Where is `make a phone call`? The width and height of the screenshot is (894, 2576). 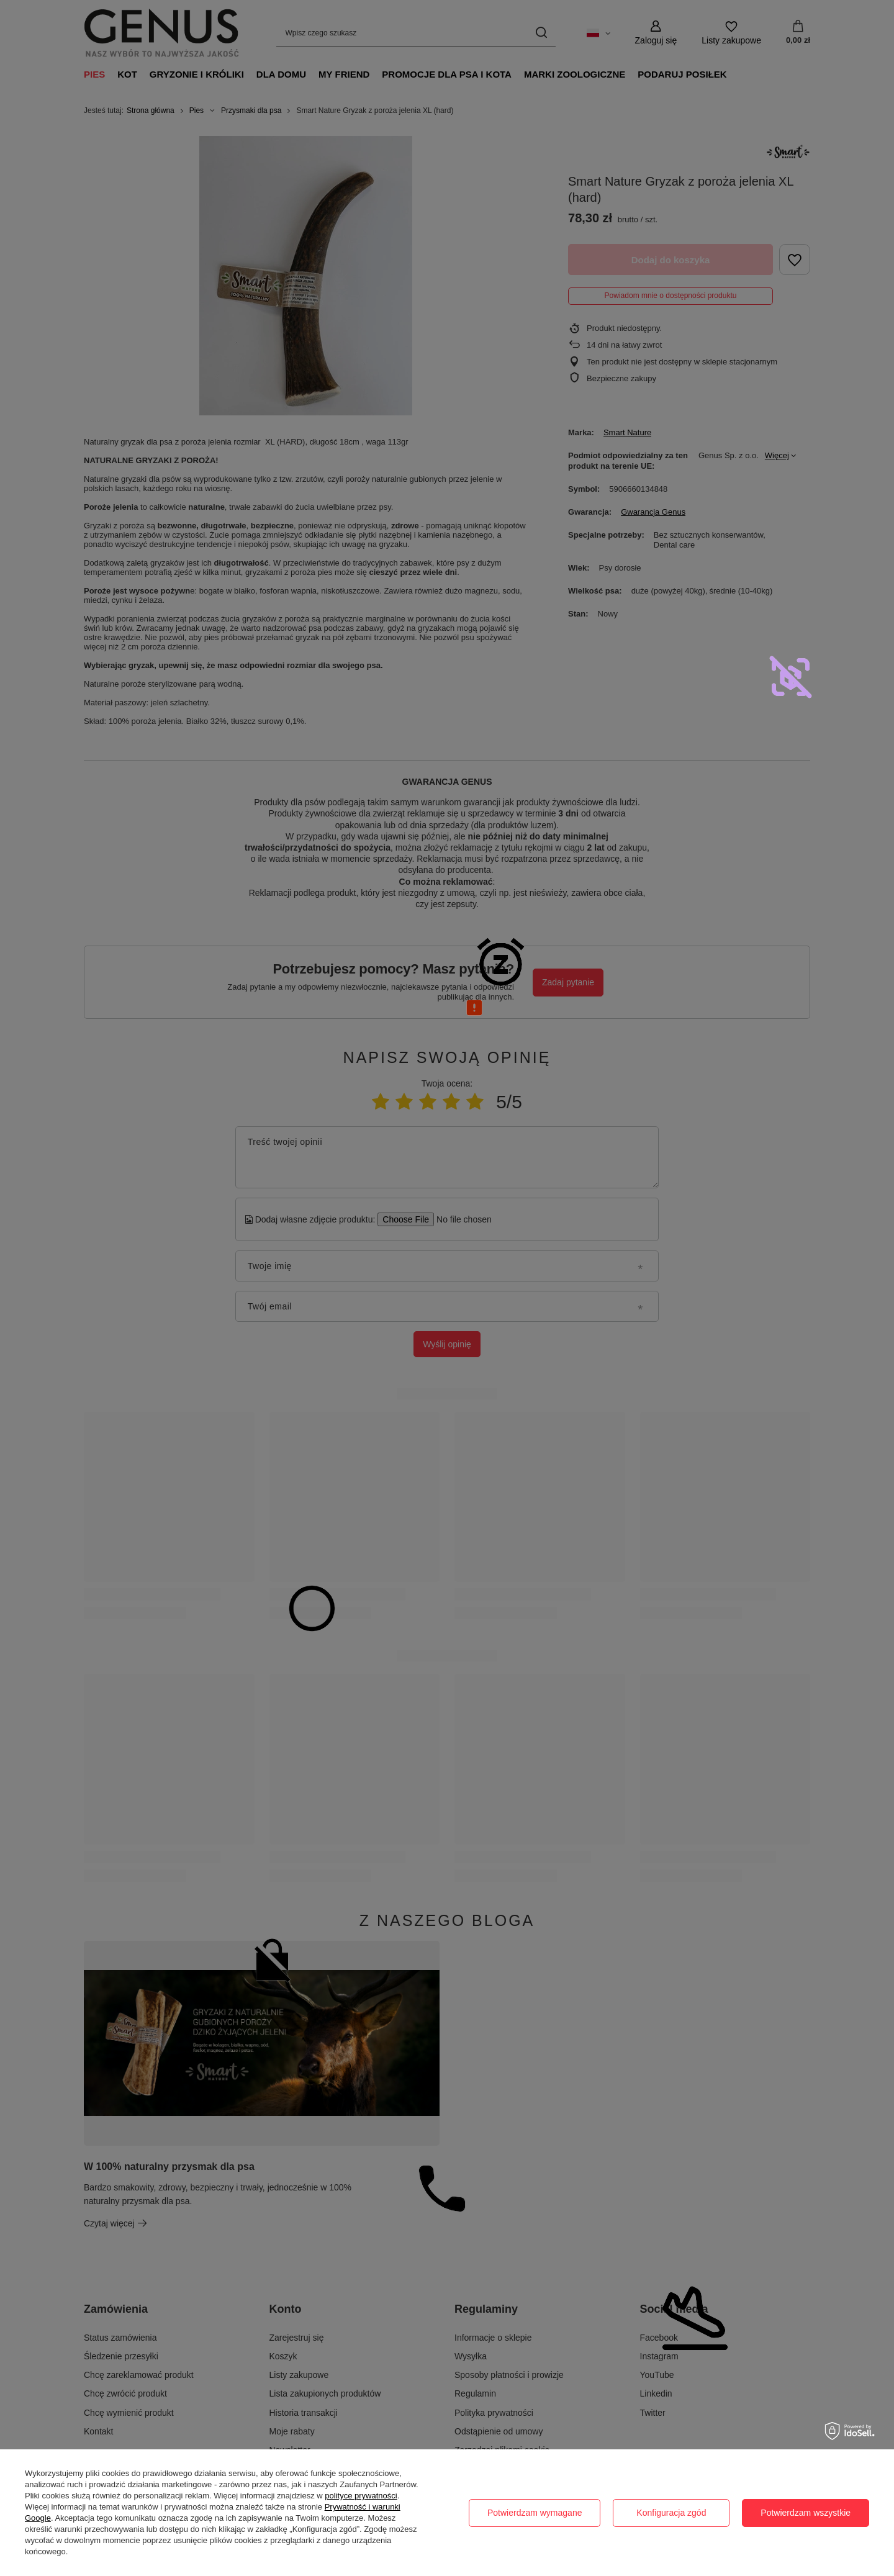 make a phone call is located at coordinates (442, 2189).